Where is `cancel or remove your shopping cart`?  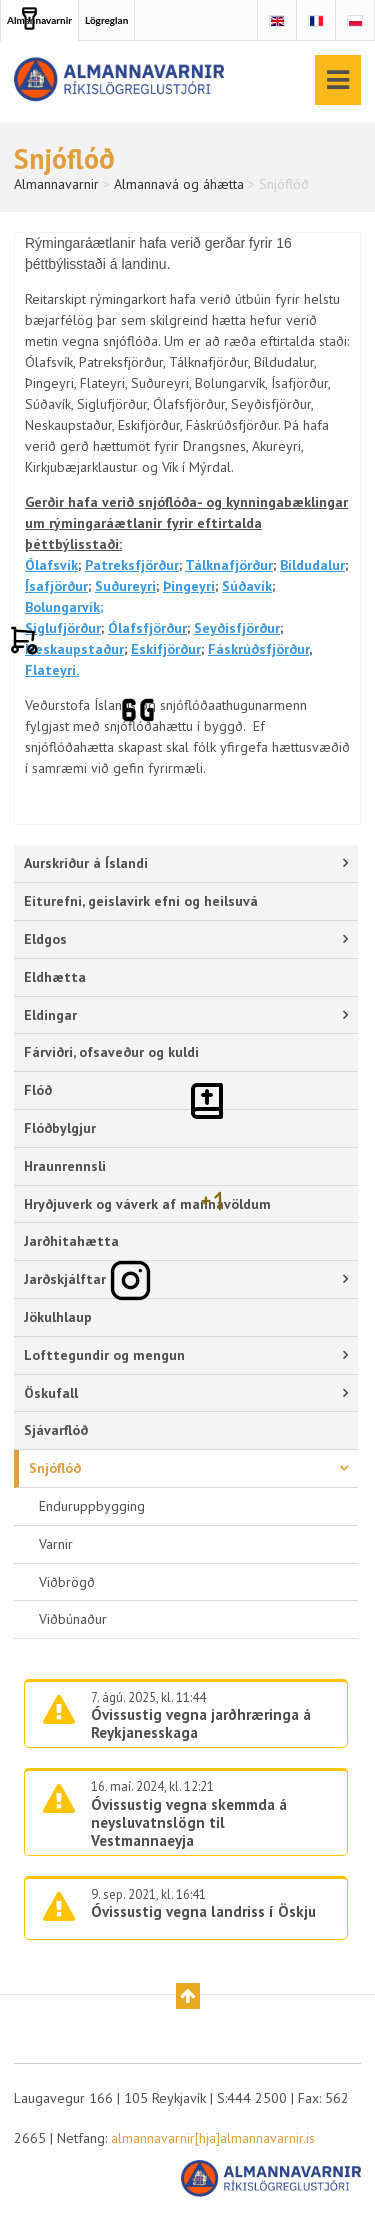 cancel or remove your shopping cart is located at coordinates (23, 640).